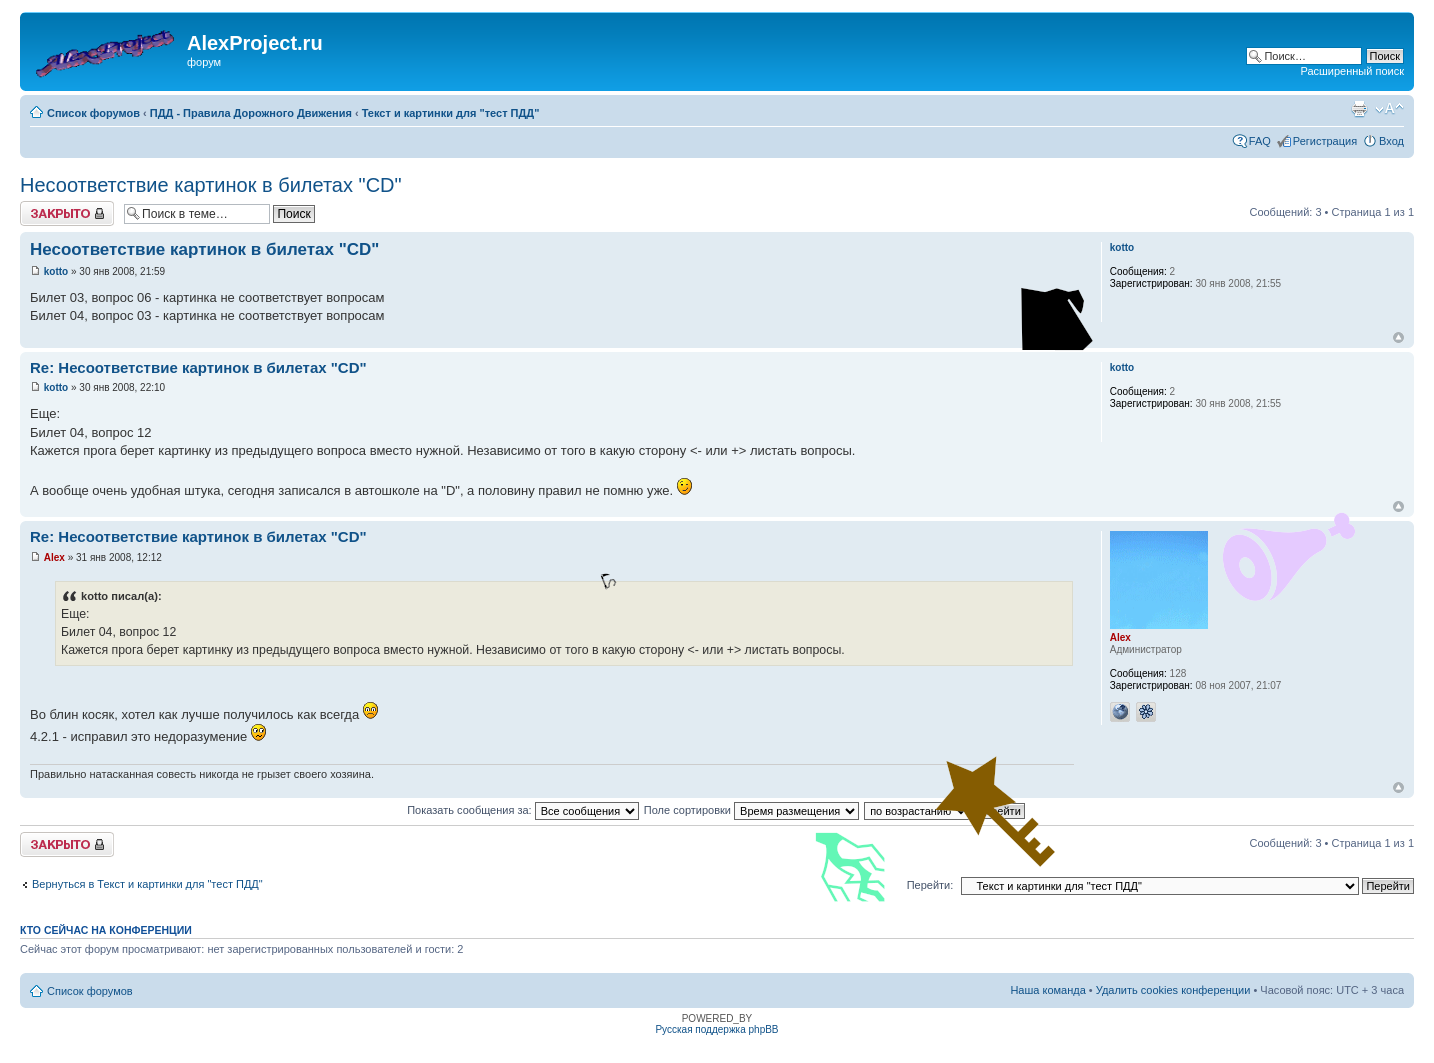 The height and width of the screenshot is (1063, 1434). Describe the element at coordinates (608, 581) in the screenshot. I see `select kusarigama weapon in game inventory` at that location.